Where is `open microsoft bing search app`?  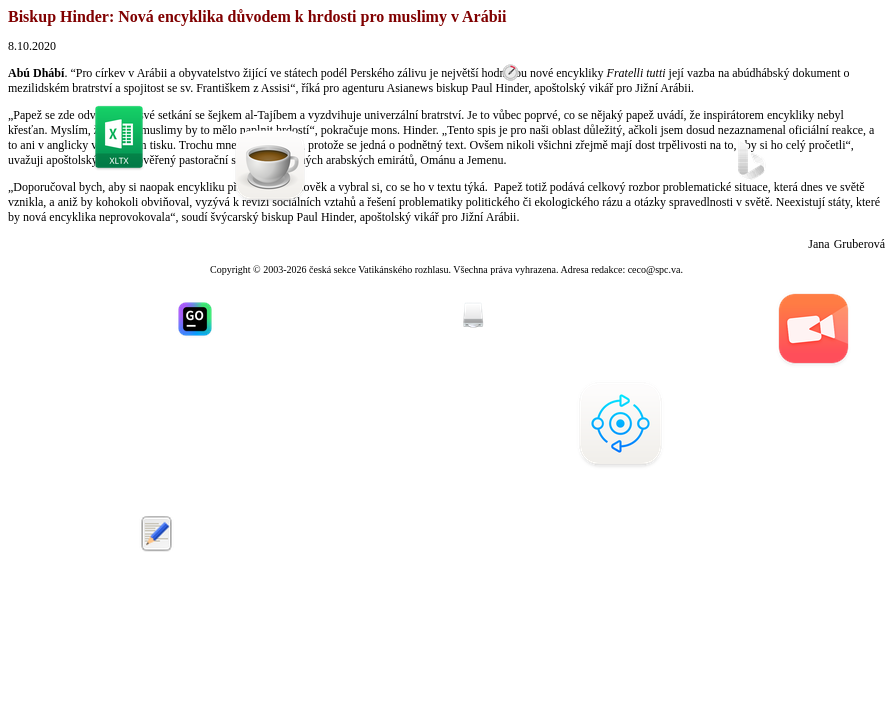 open microsoft bing search app is located at coordinates (752, 160).